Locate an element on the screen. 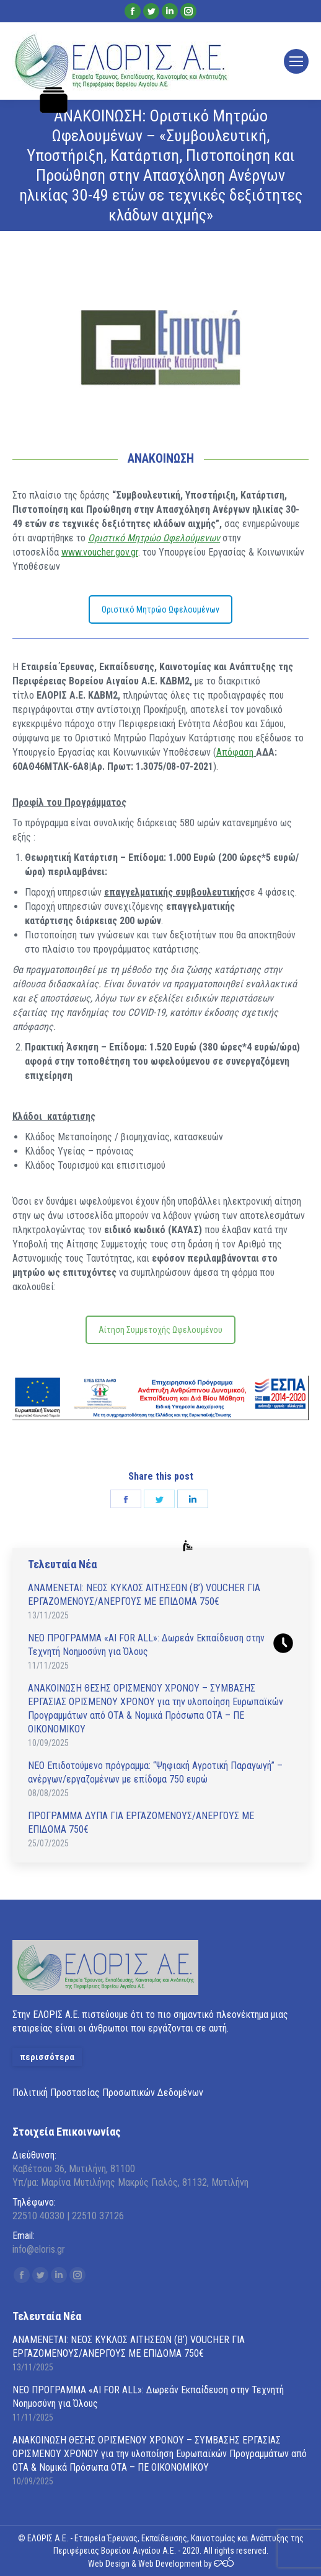 The image size is (321, 2576). view time or clock settings is located at coordinates (283, 1643).